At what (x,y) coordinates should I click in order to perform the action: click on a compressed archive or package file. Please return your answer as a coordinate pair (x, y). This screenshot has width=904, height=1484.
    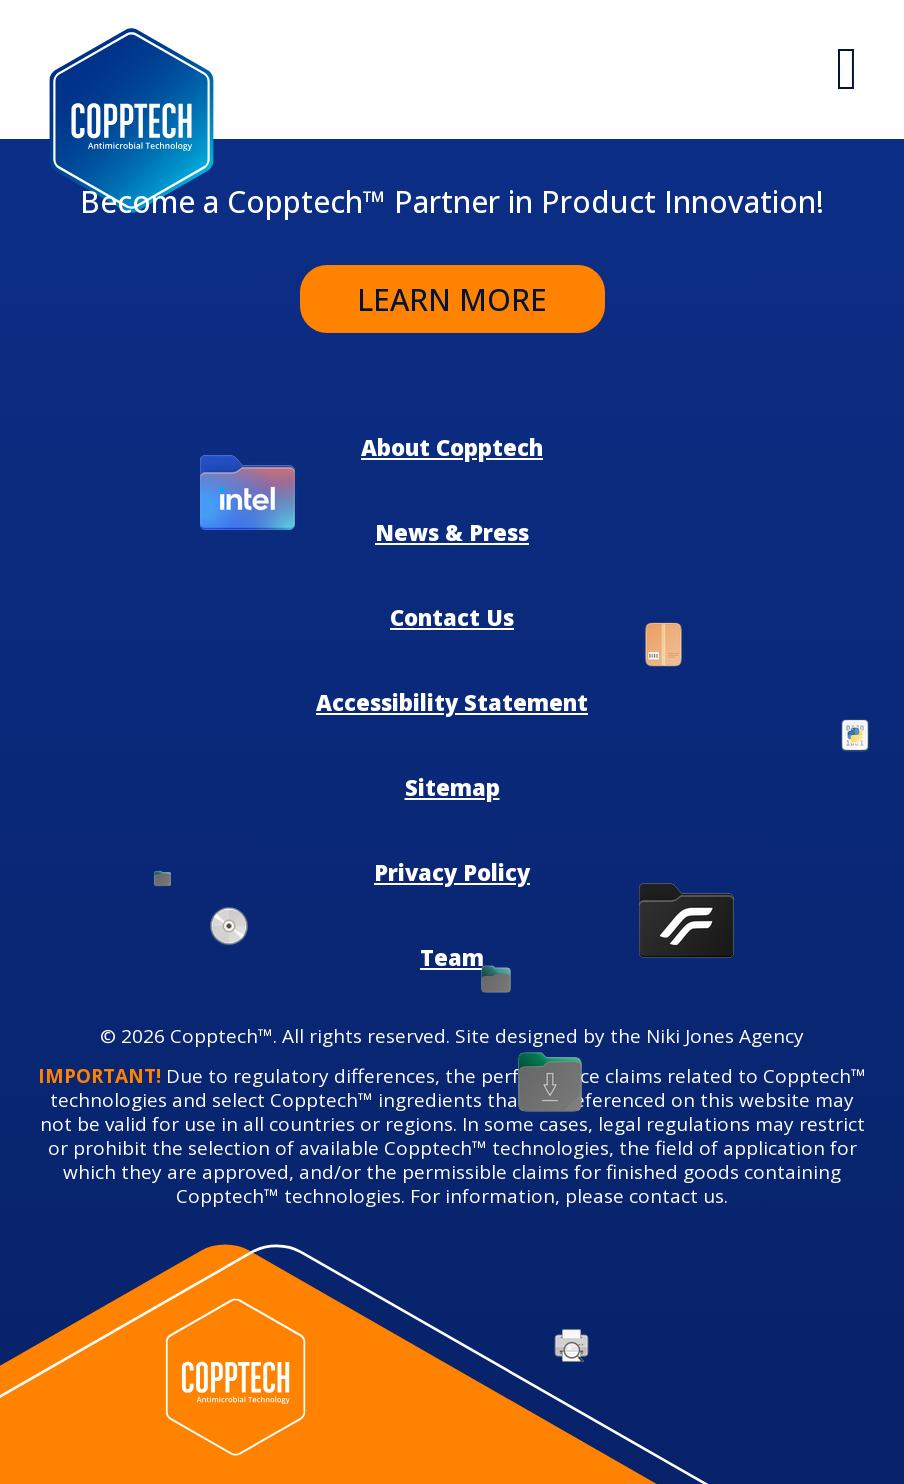
    Looking at the image, I should click on (663, 644).